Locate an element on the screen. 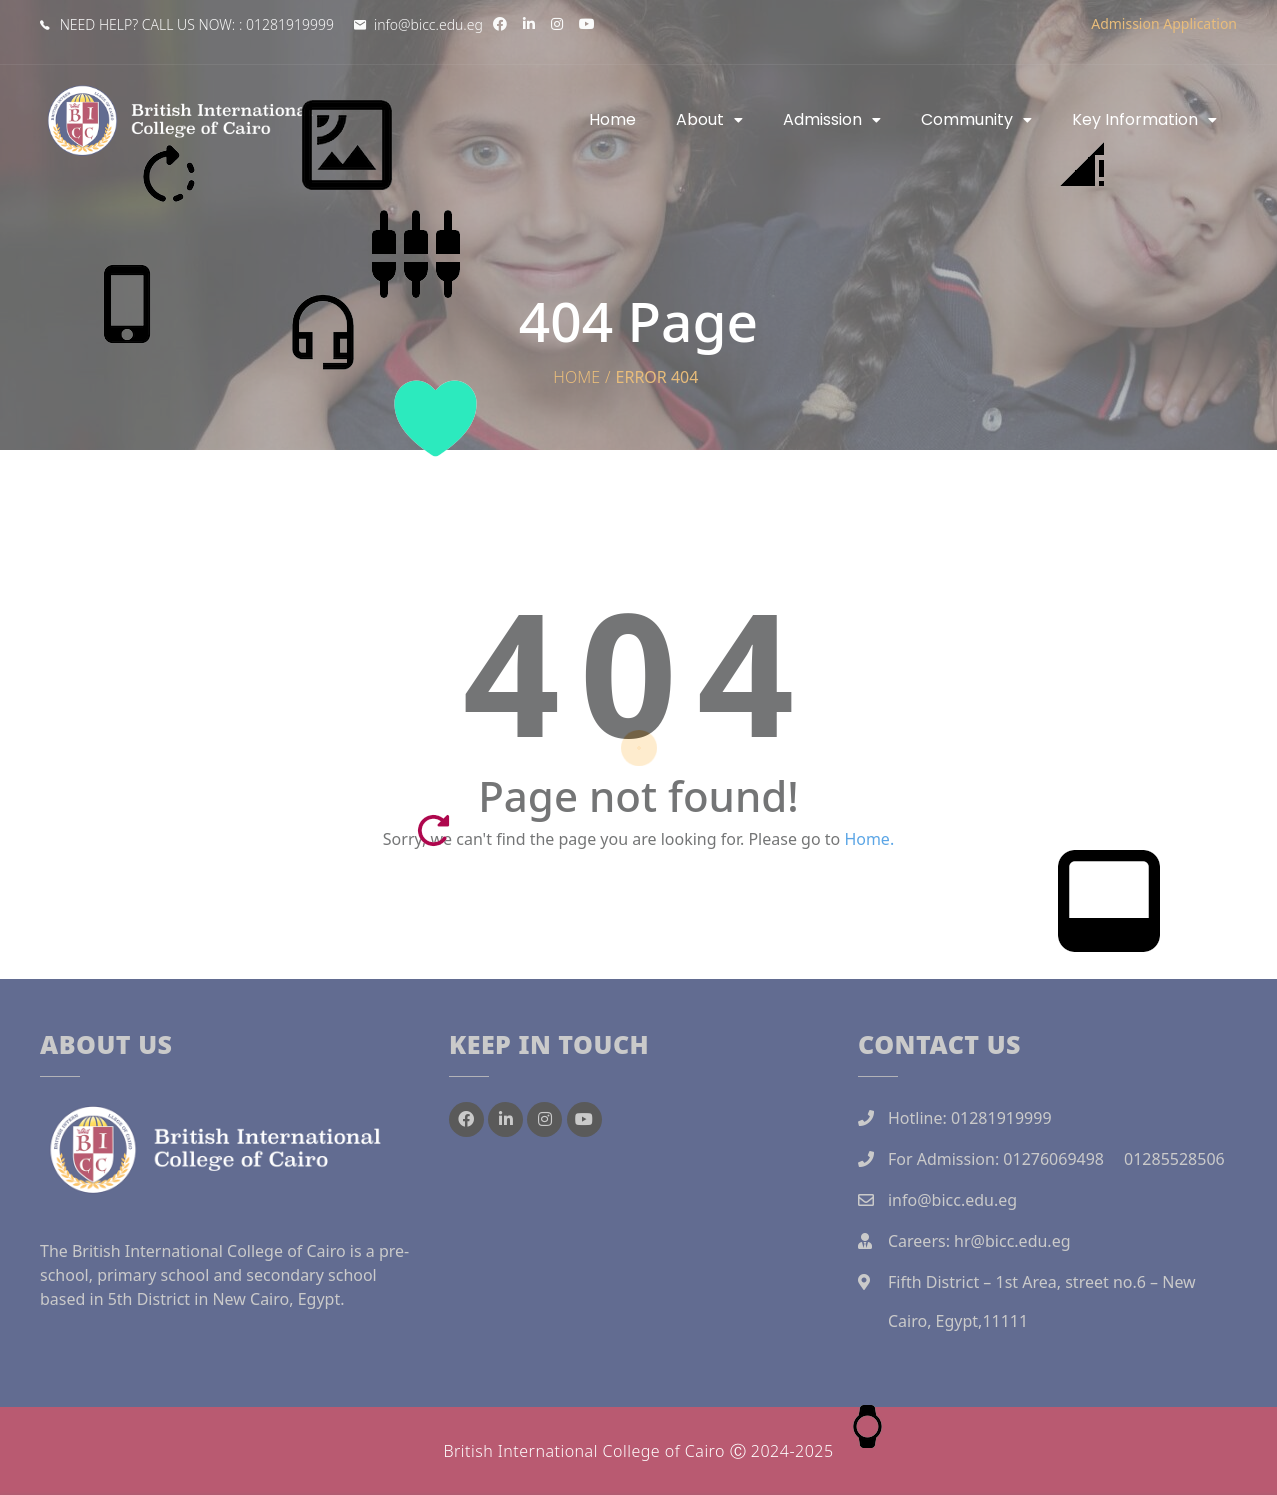 The image size is (1277, 1495). rotate image clockwise is located at coordinates (169, 176).